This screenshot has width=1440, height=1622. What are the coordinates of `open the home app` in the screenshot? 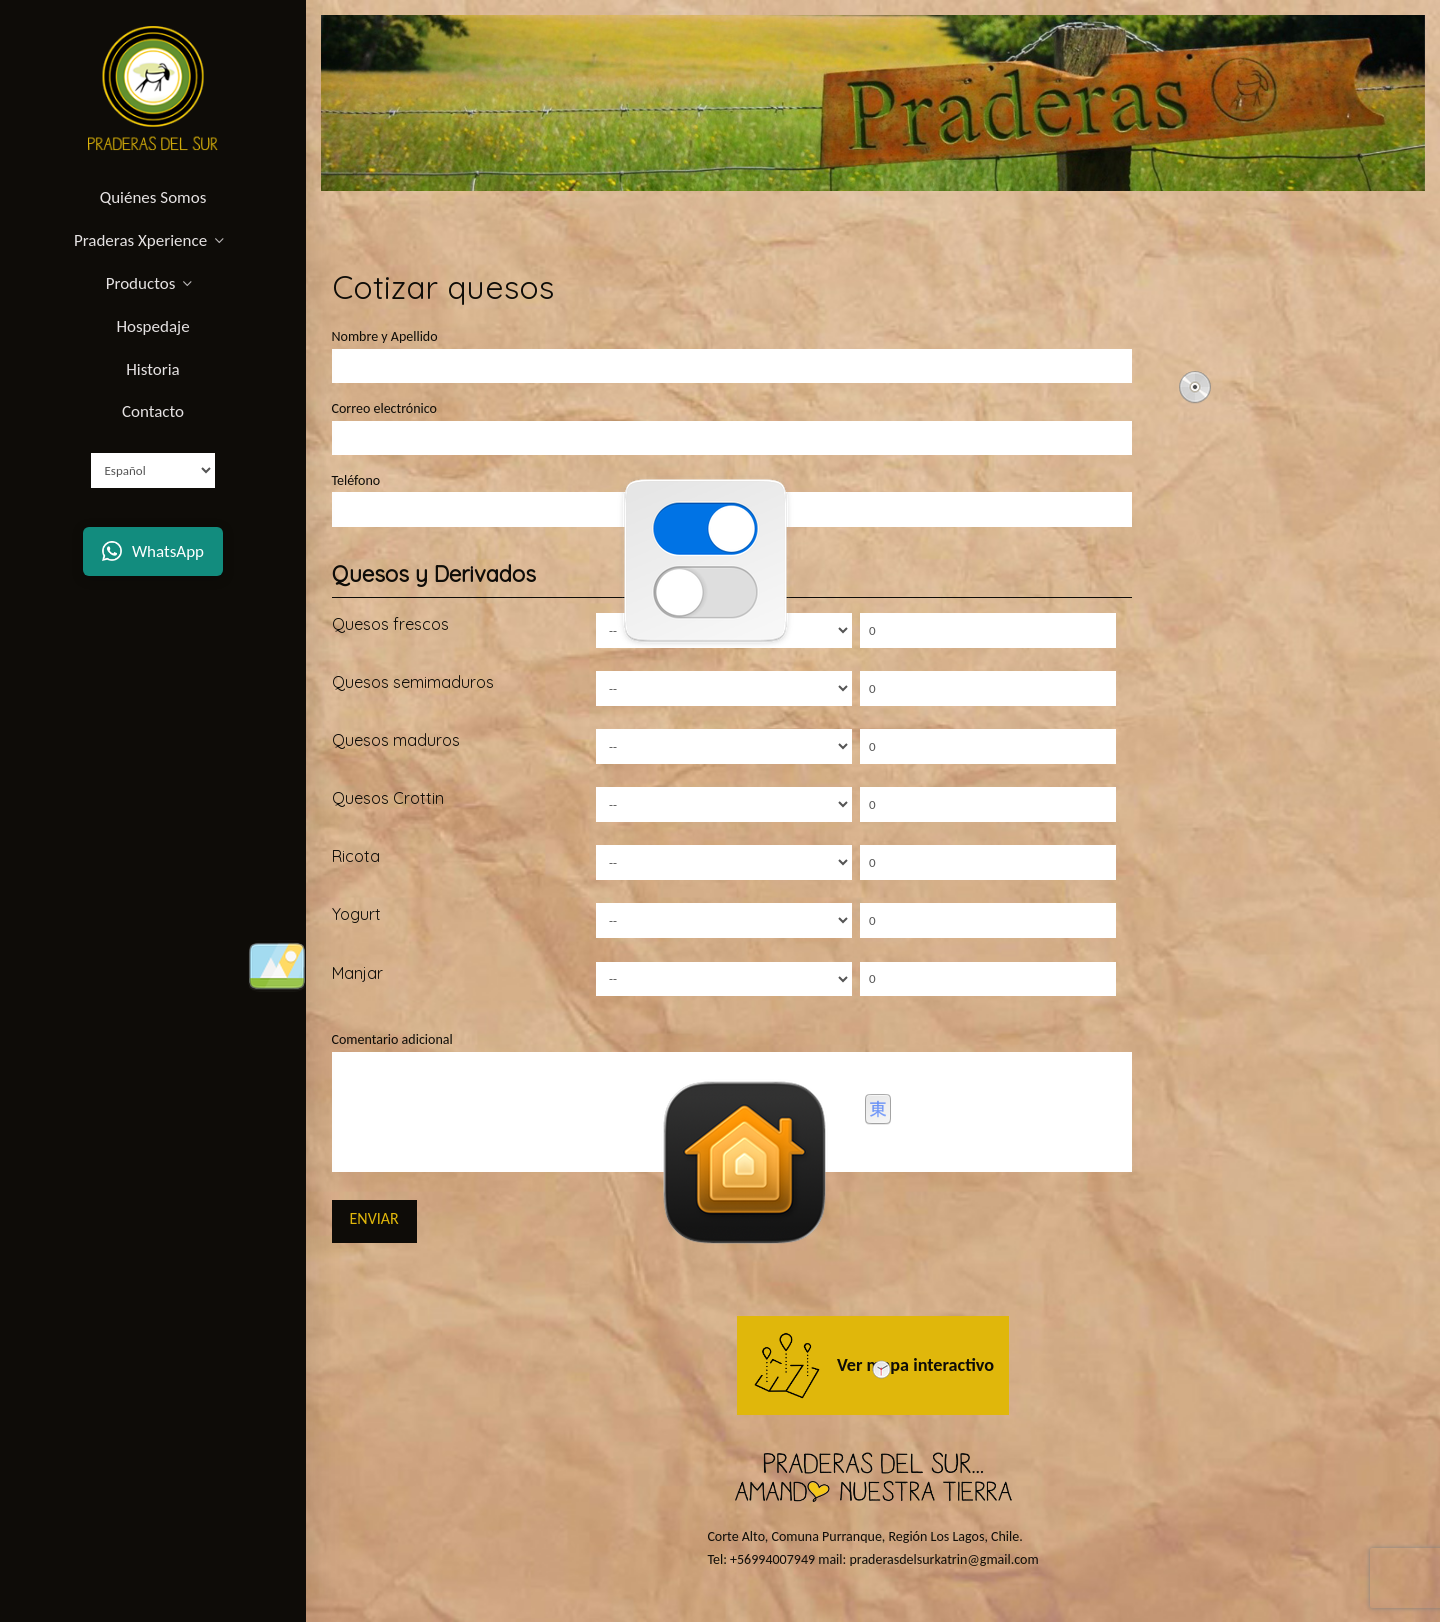 It's located at (744, 1162).